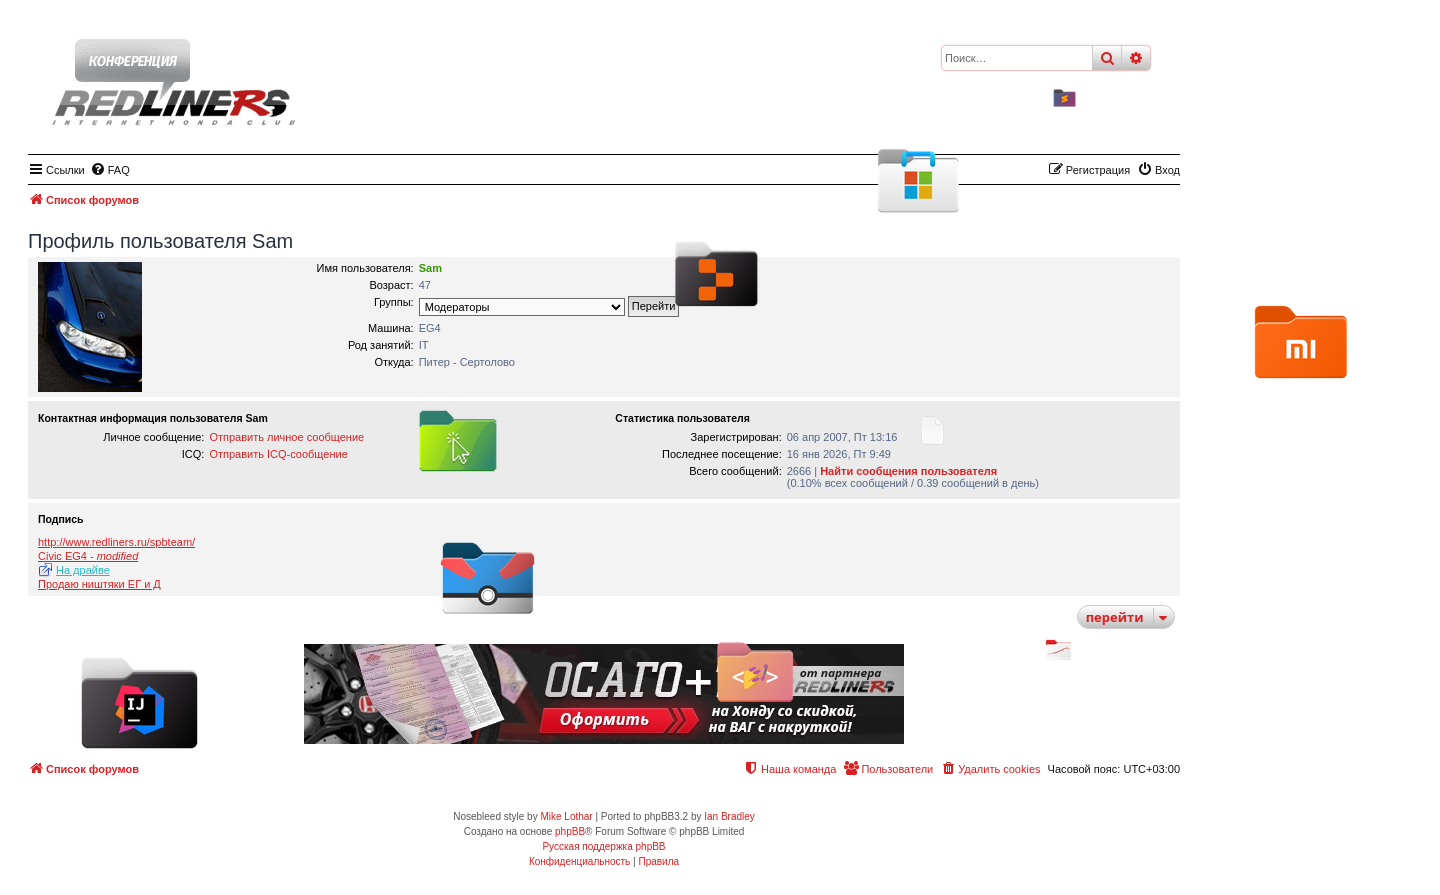  What do you see at coordinates (918, 183) in the screenshot?
I see `open microsoft store downloads folder` at bounding box center [918, 183].